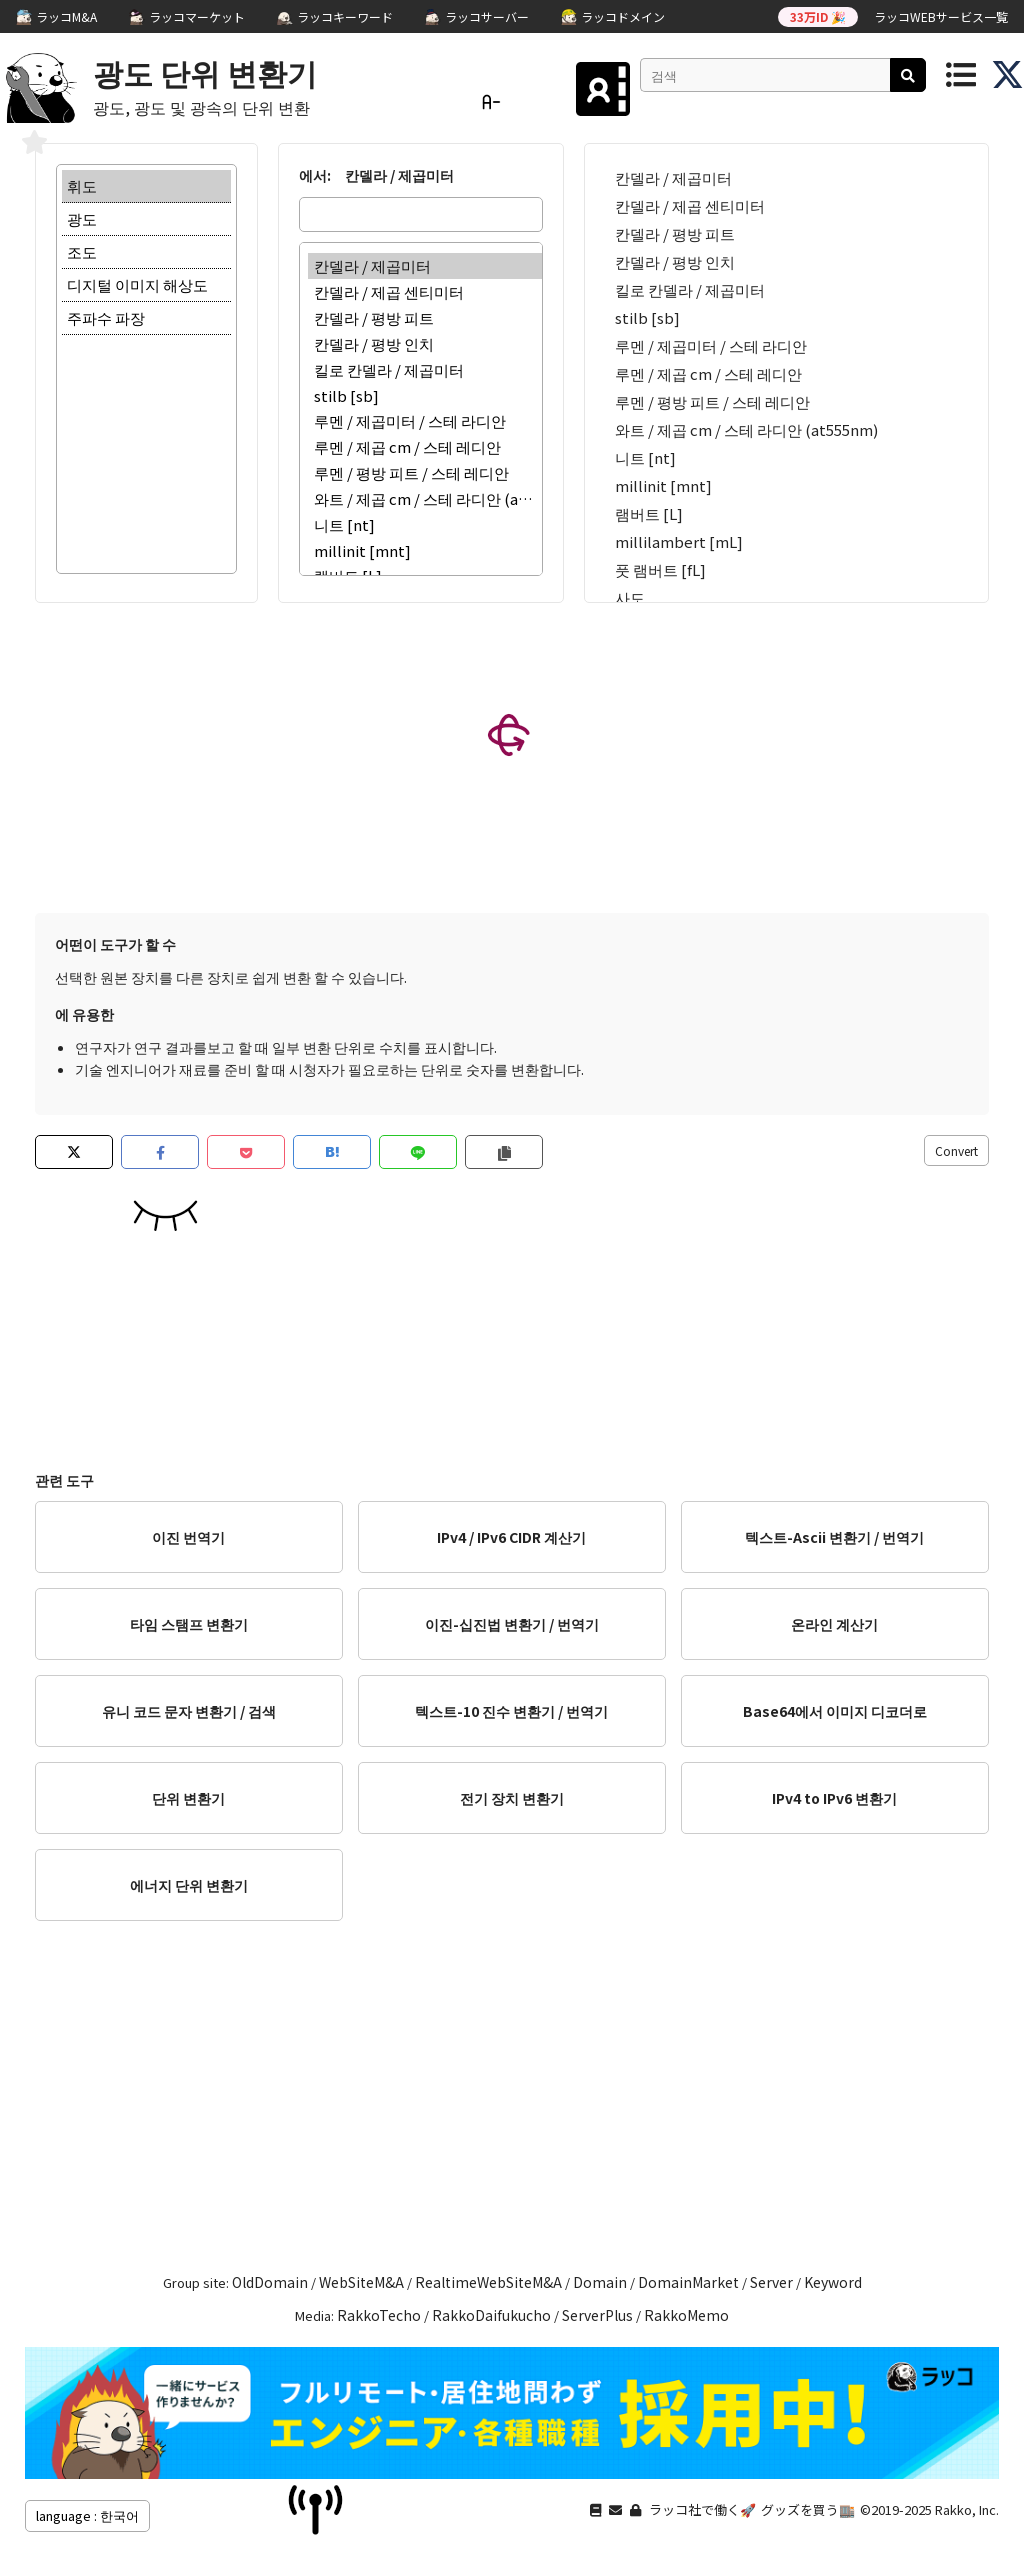 This screenshot has width=1024, height=2552. Describe the element at coordinates (603, 89) in the screenshot. I see `open contacts or address book` at that location.